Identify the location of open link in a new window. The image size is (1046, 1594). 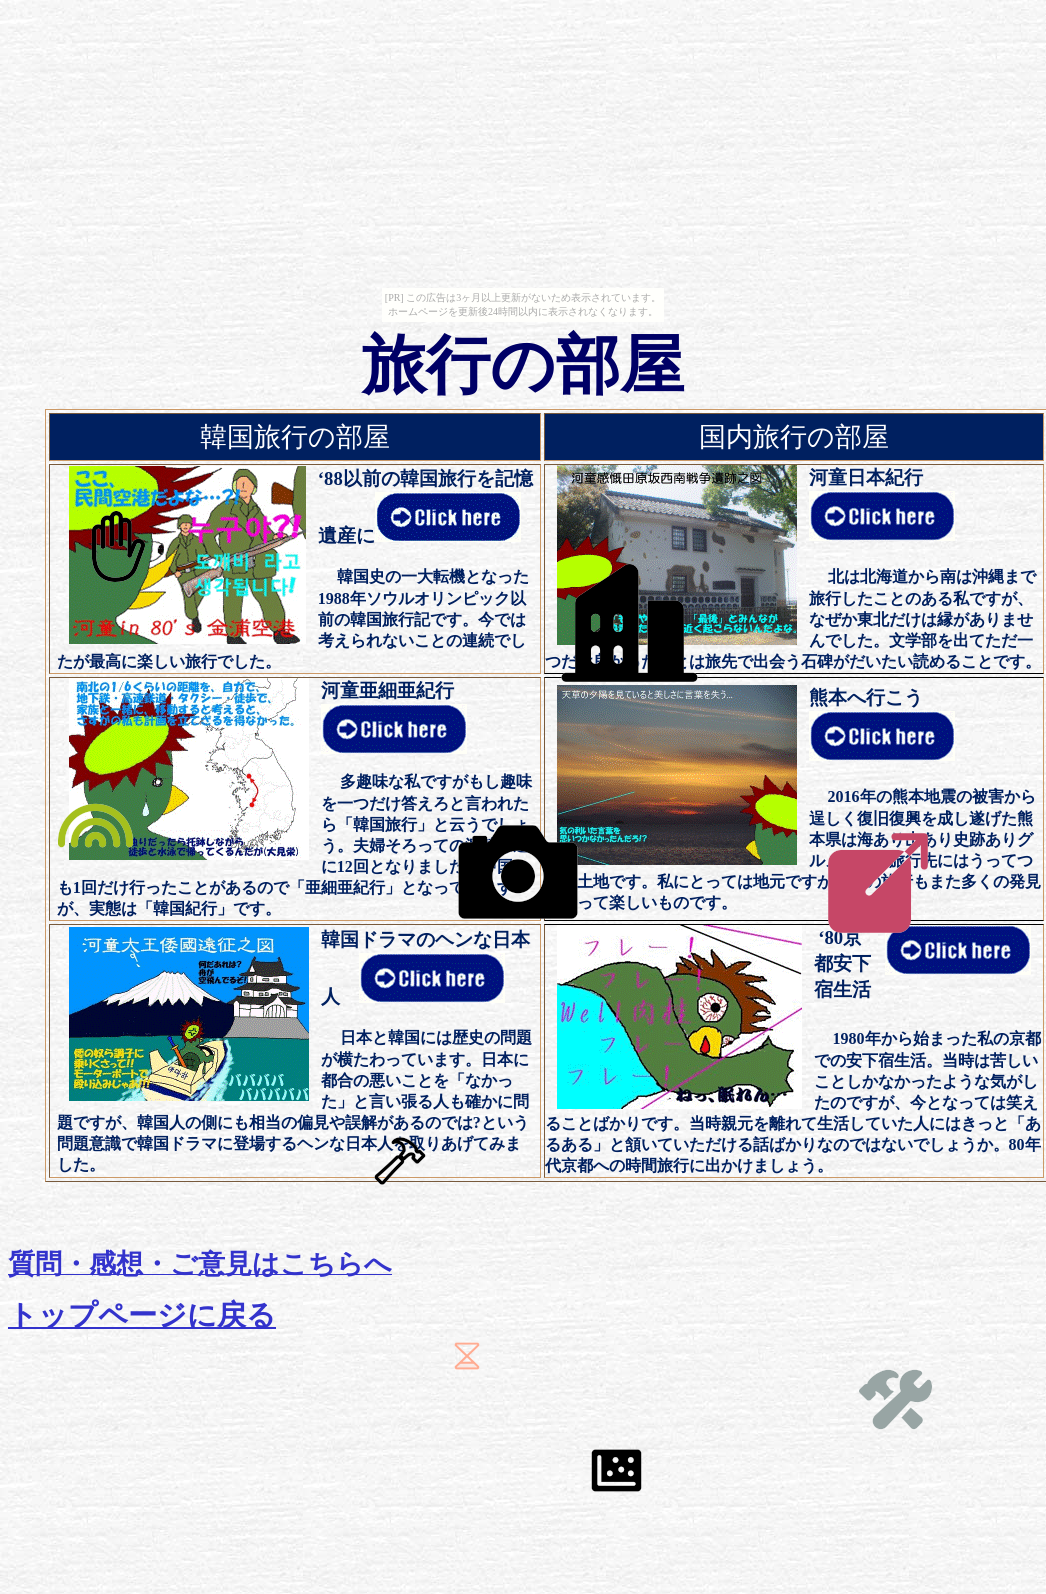
(878, 883).